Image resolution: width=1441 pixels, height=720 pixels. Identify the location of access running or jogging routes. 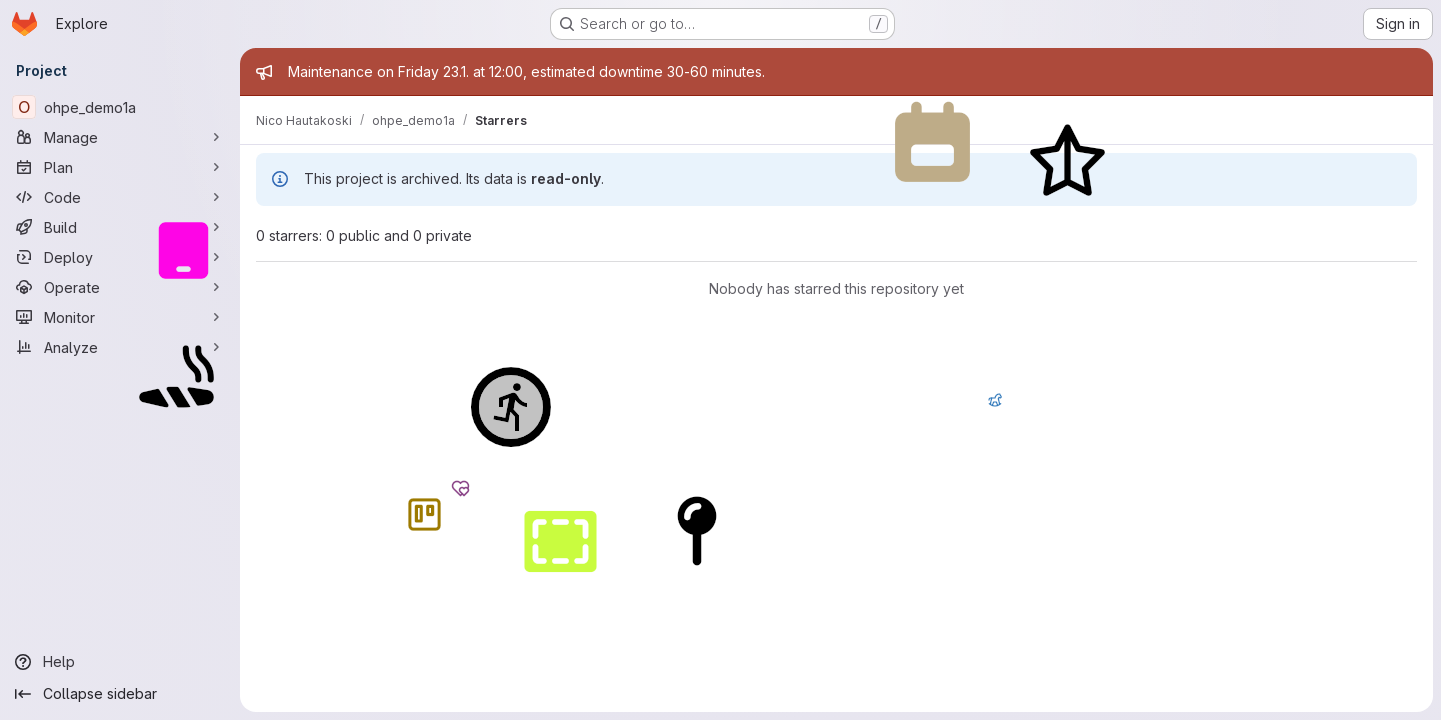
(511, 407).